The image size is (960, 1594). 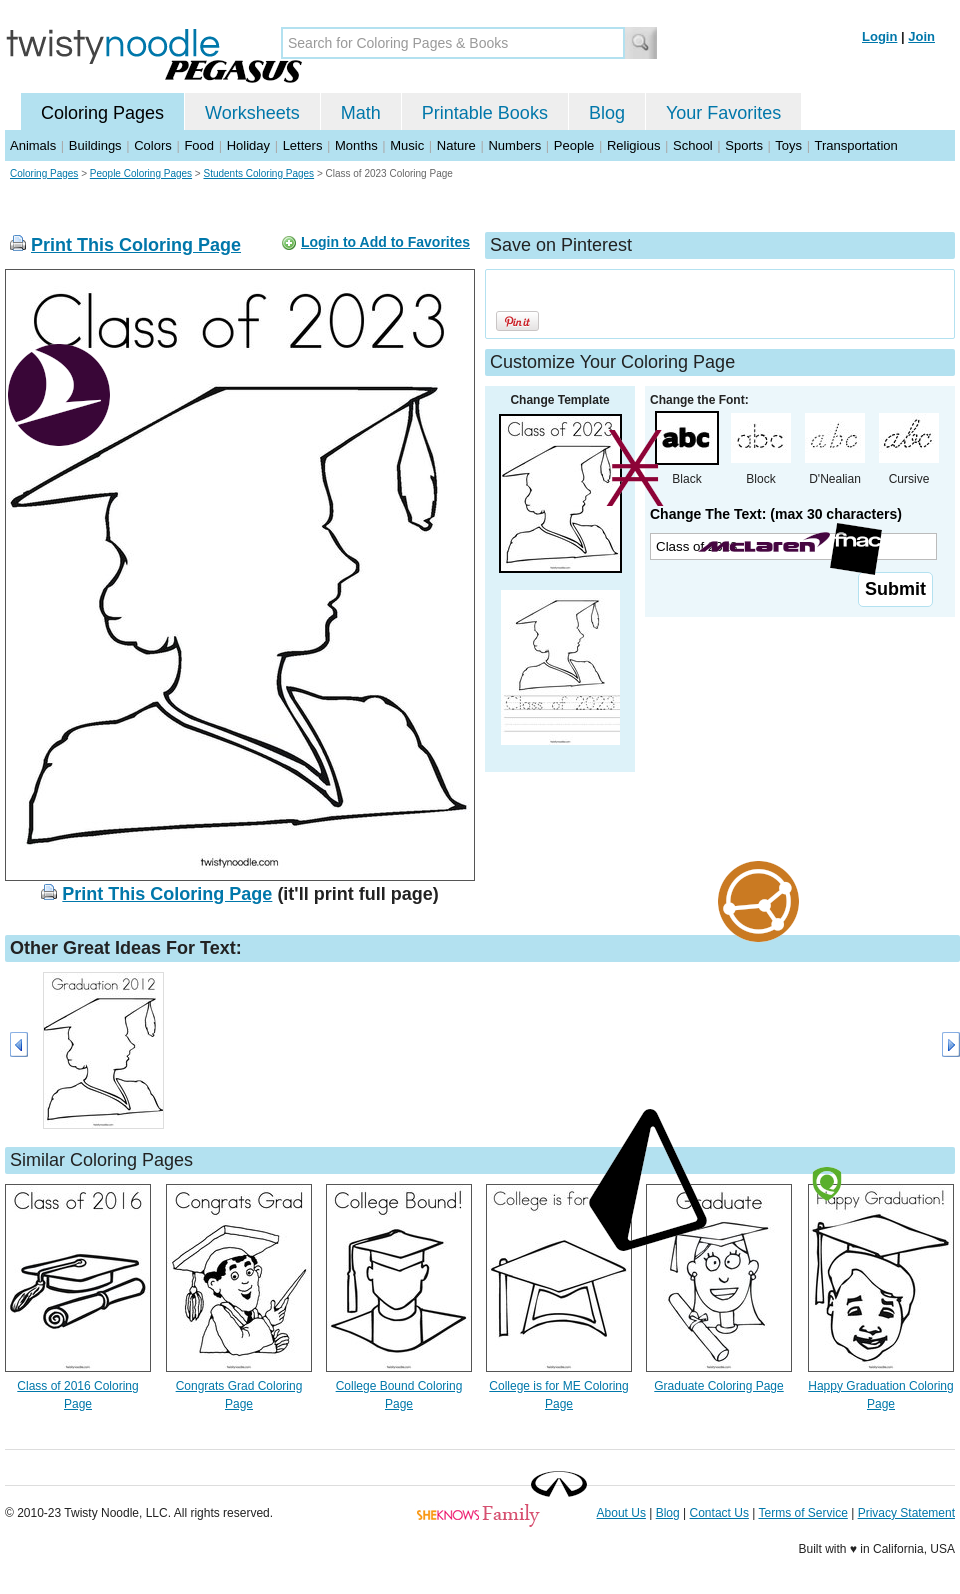 What do you see at coordinates (559, 1484) in the screenshot?
I see `Infiniti brand logo` at bounding box center [559, 1484].